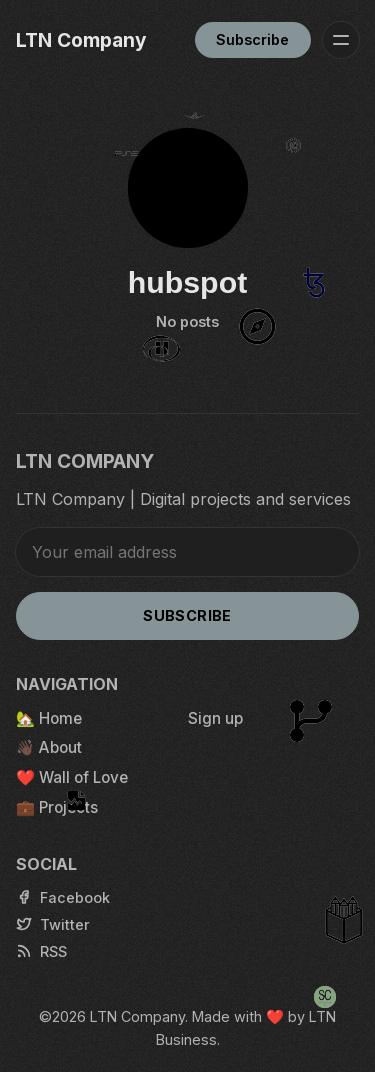  Describe the element at coordinates (76, 800) in the screenshot. I see `indicates a corrupted or damaged file` at that location.